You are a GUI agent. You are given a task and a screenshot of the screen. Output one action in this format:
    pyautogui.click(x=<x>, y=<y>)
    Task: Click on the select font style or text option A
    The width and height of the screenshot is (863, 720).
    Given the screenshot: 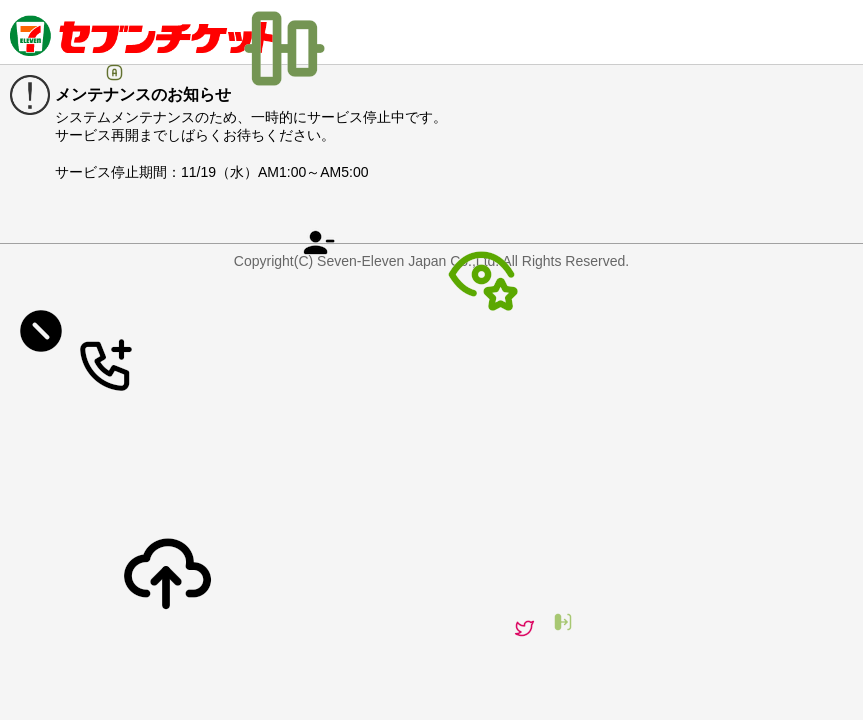 What is the action you would take?
    pyautogui.click(x=114, y=72)
    